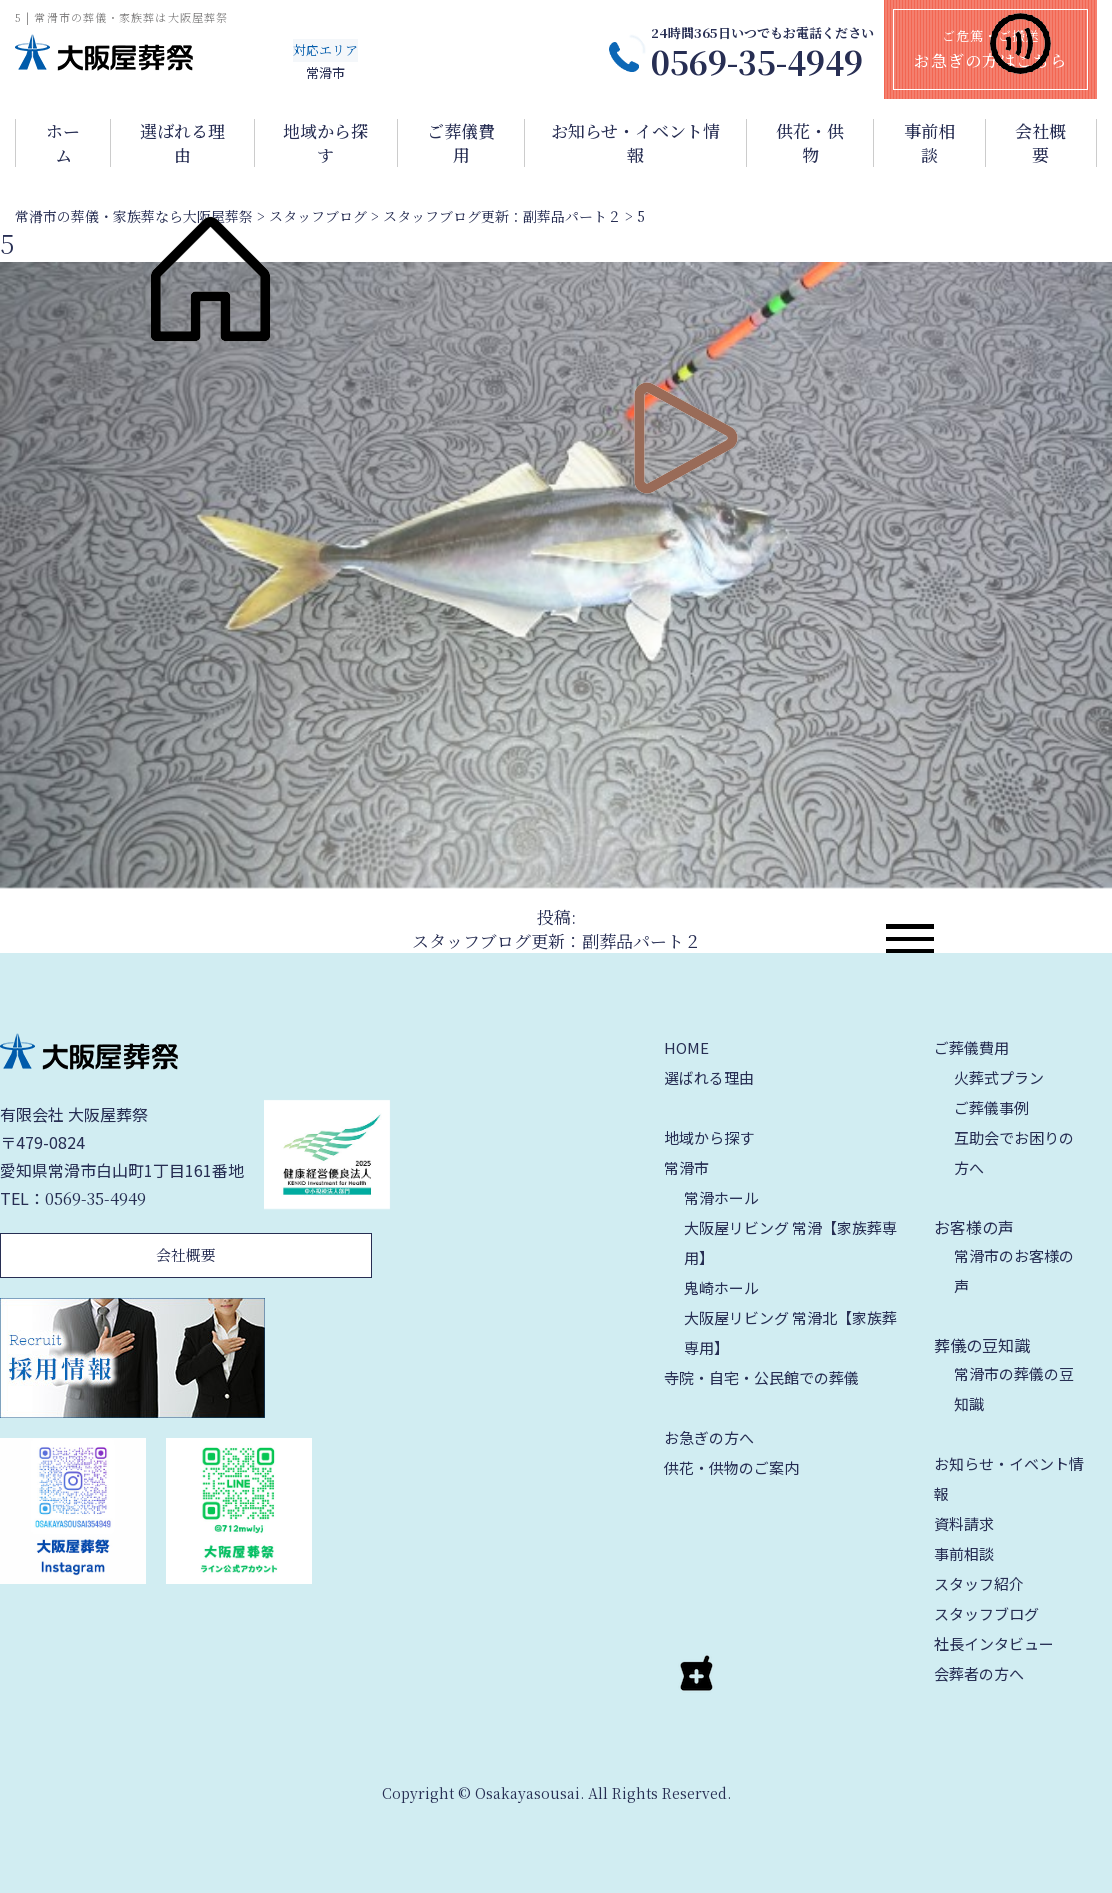  What do you see at coordinates (1020, 43) in the screenshot?
I see `tap to pay with contactless payment` at bounding box center [1020, 43].